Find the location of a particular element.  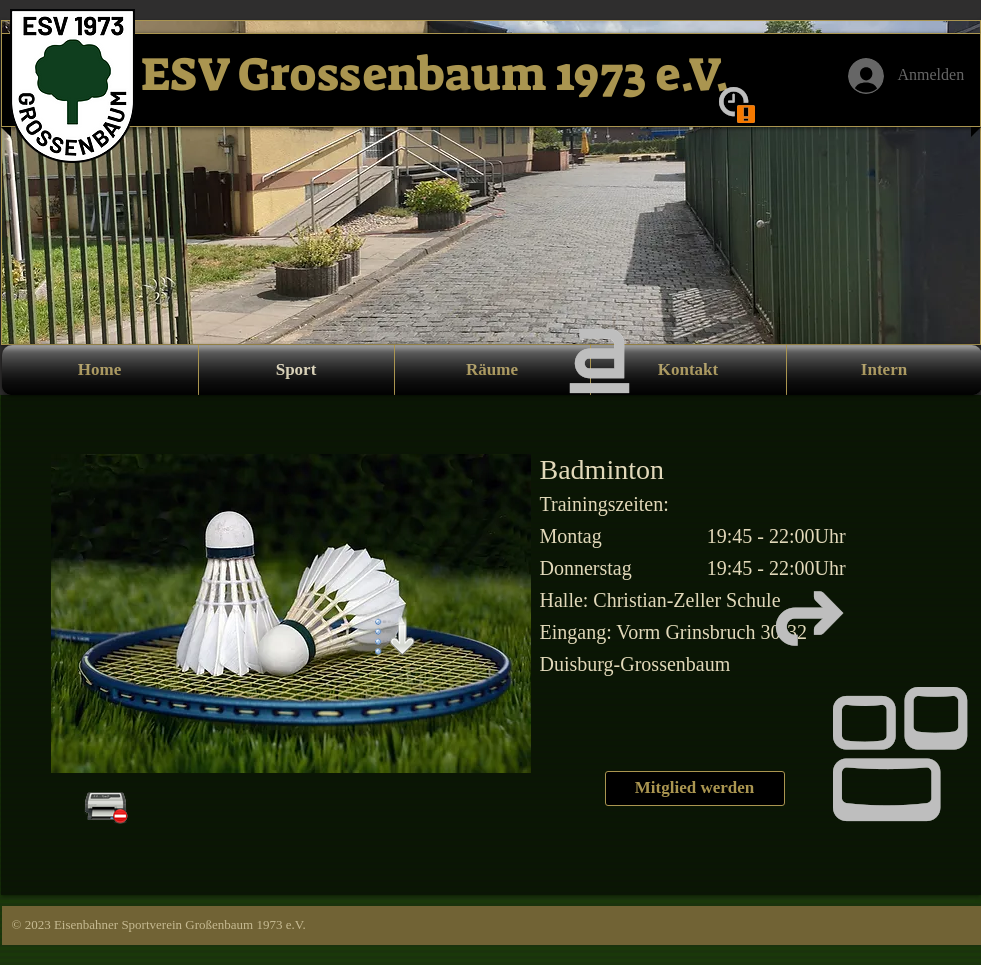

open keyboard shortcuts preferences is located at coordinates (904, 758).